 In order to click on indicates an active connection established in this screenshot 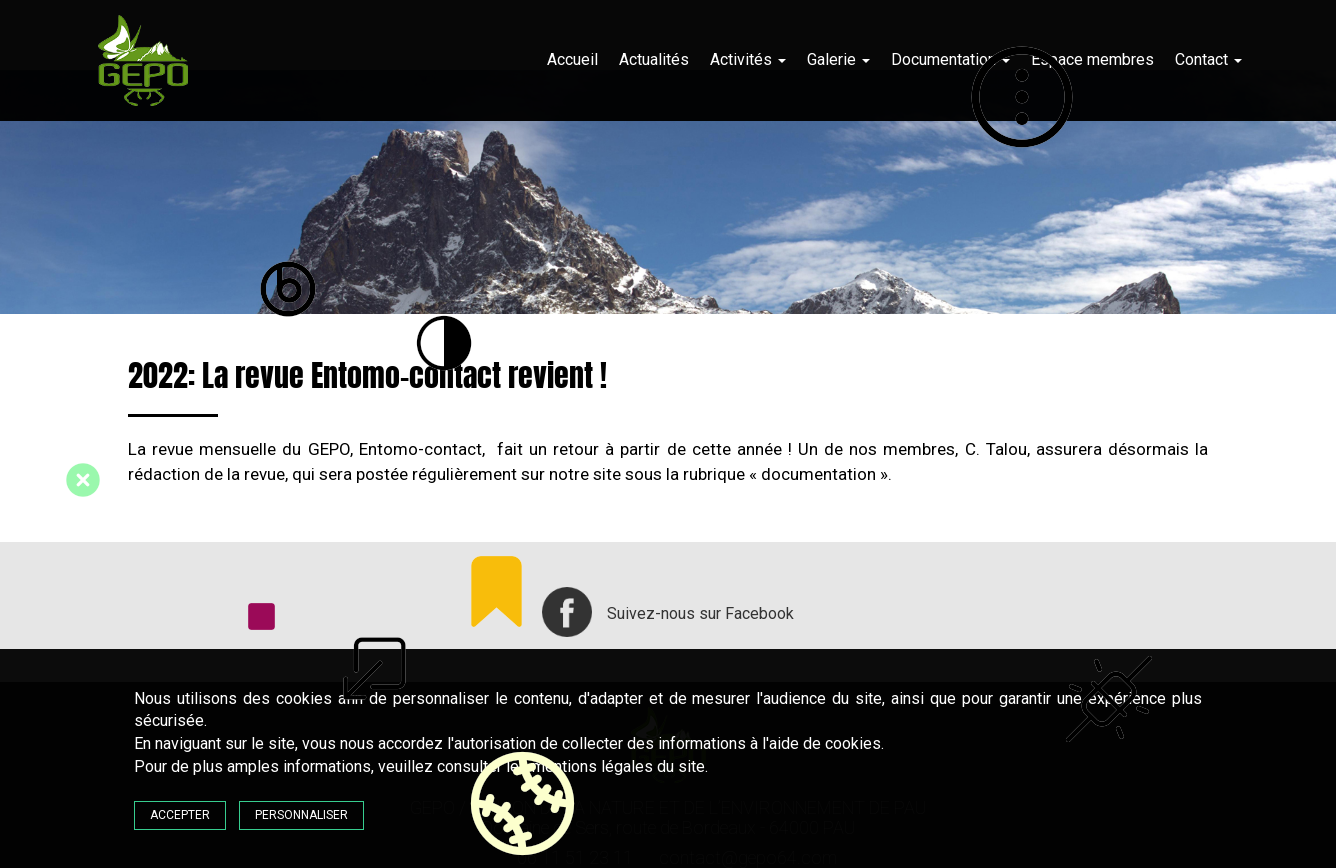, I will do `click(1109, 699)`.